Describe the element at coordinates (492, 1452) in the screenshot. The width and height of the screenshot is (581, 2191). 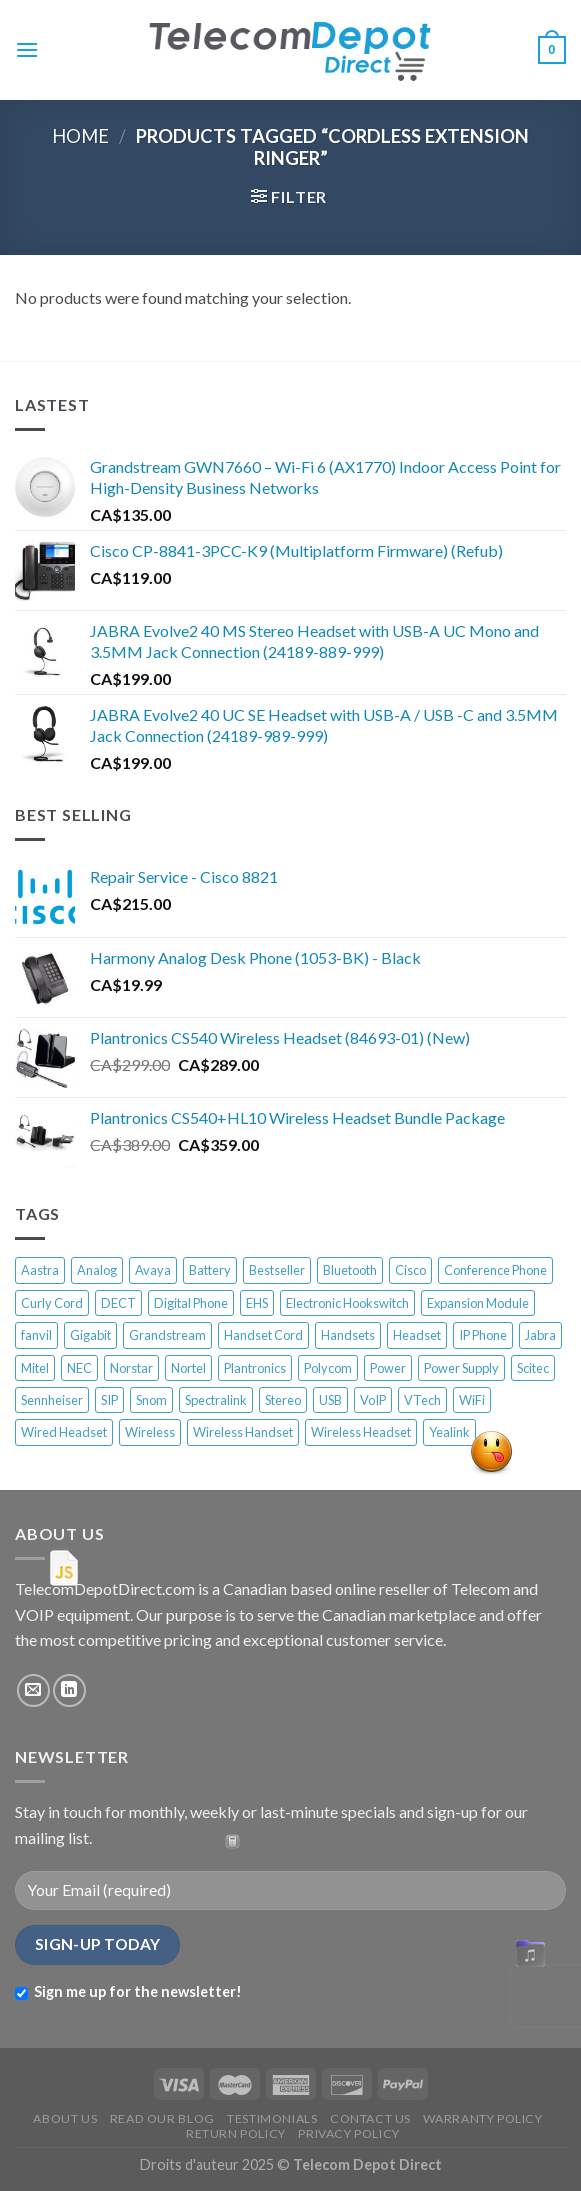
I see `indicates a playful or teasing tone in messaging` at that location.